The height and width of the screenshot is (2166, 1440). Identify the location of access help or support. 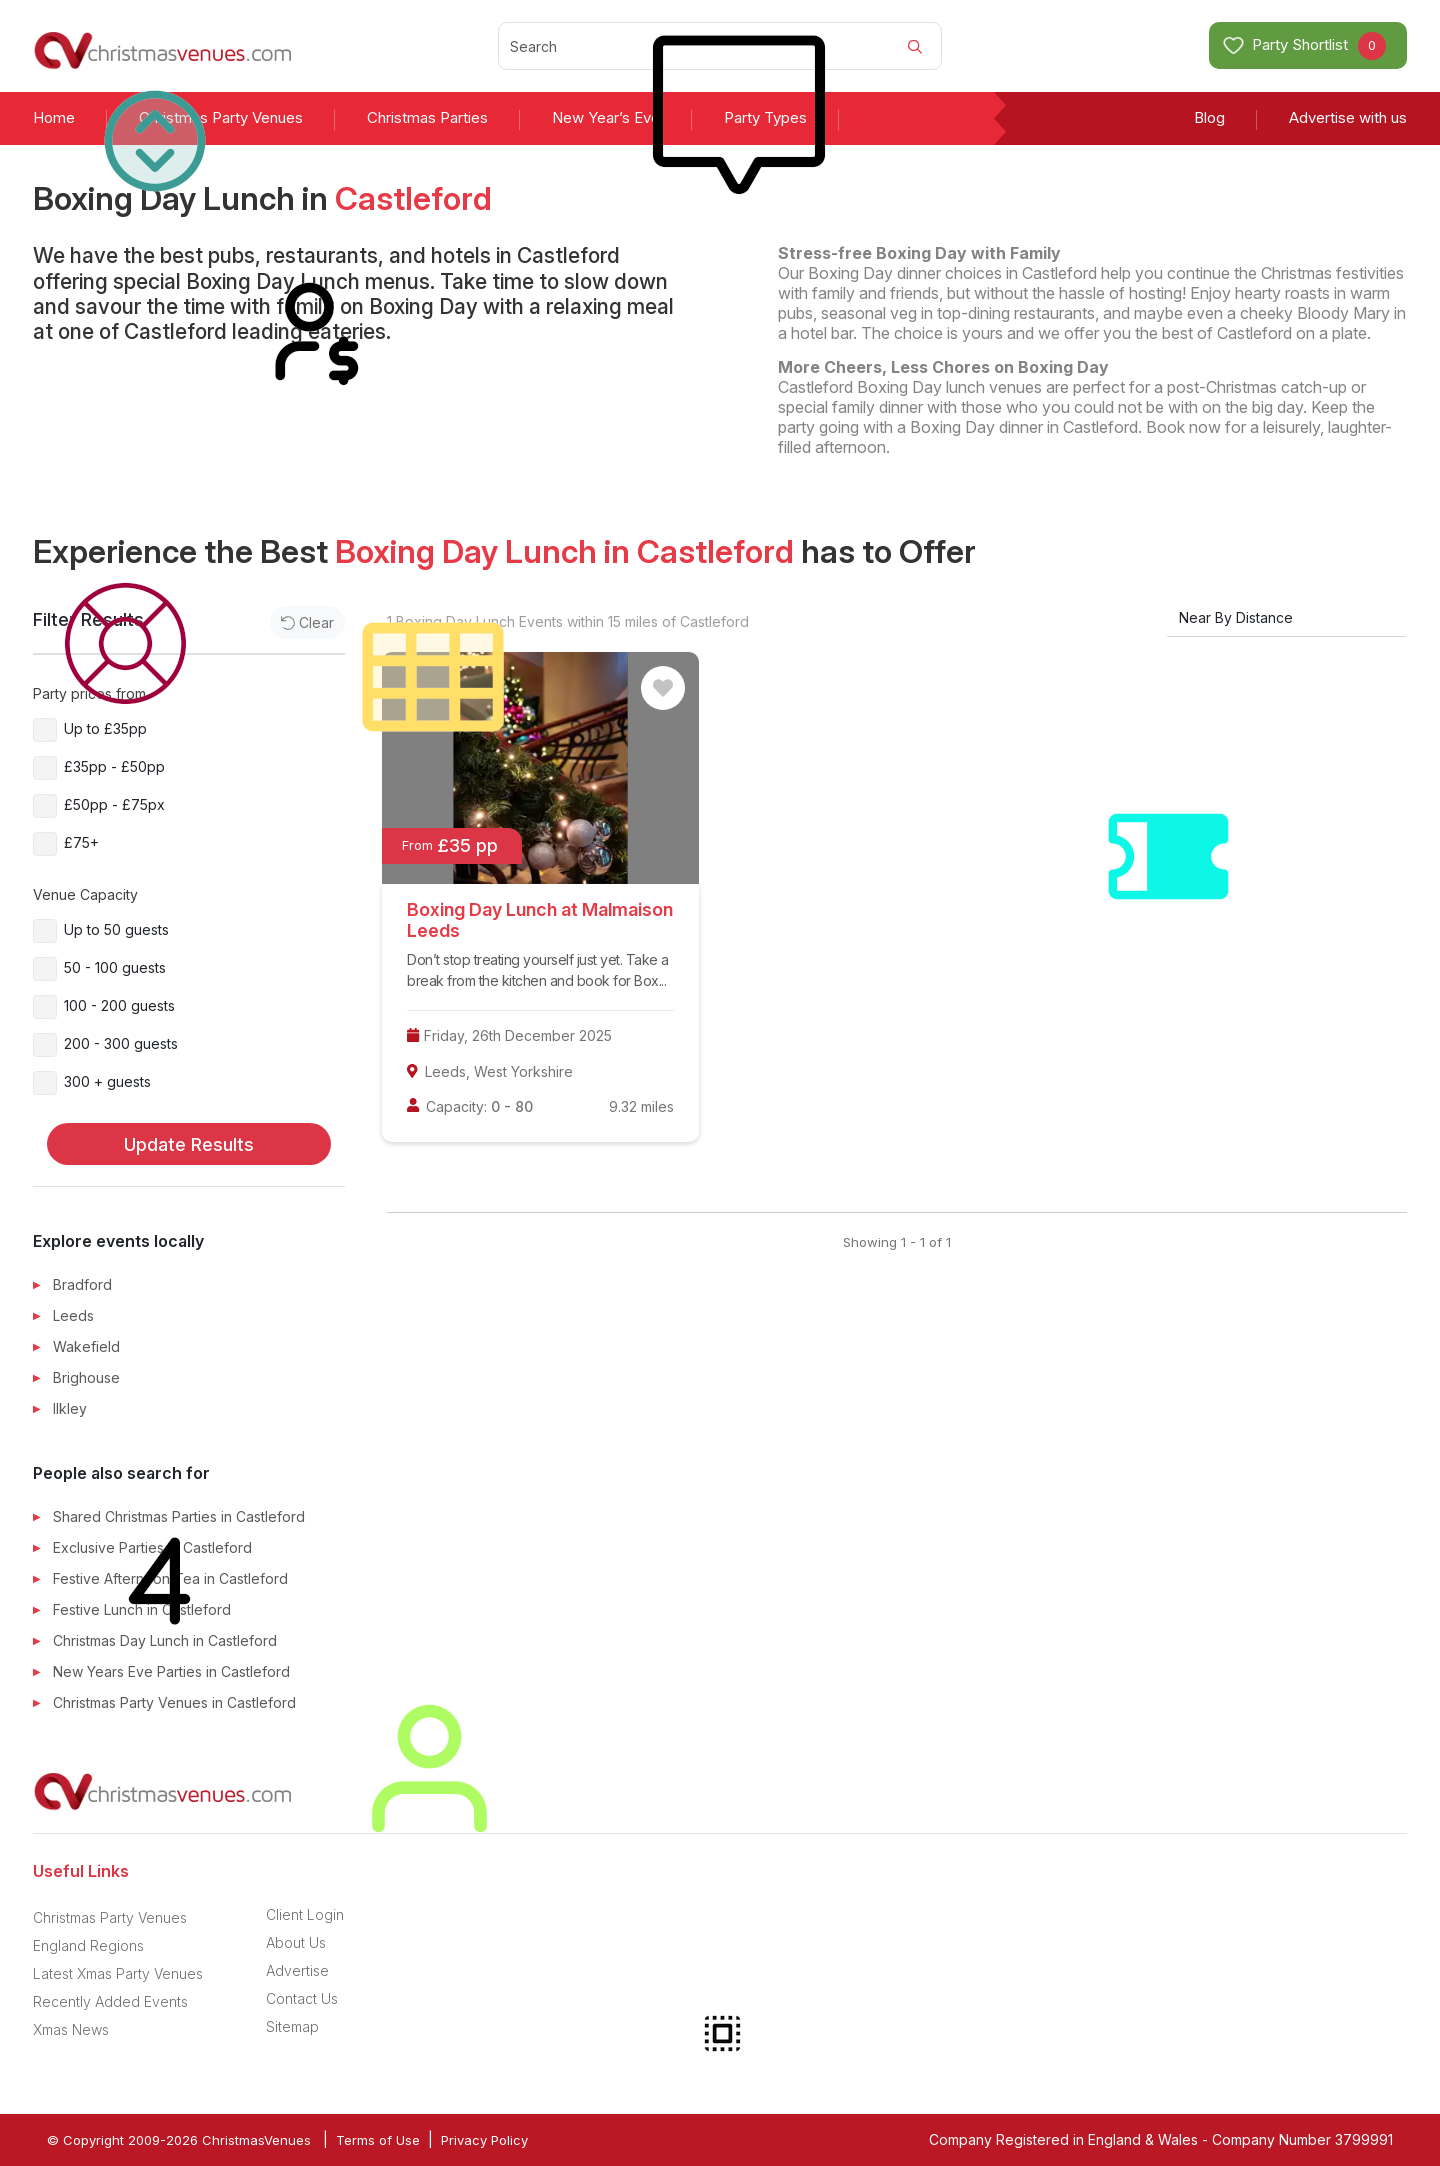
(125, 643).